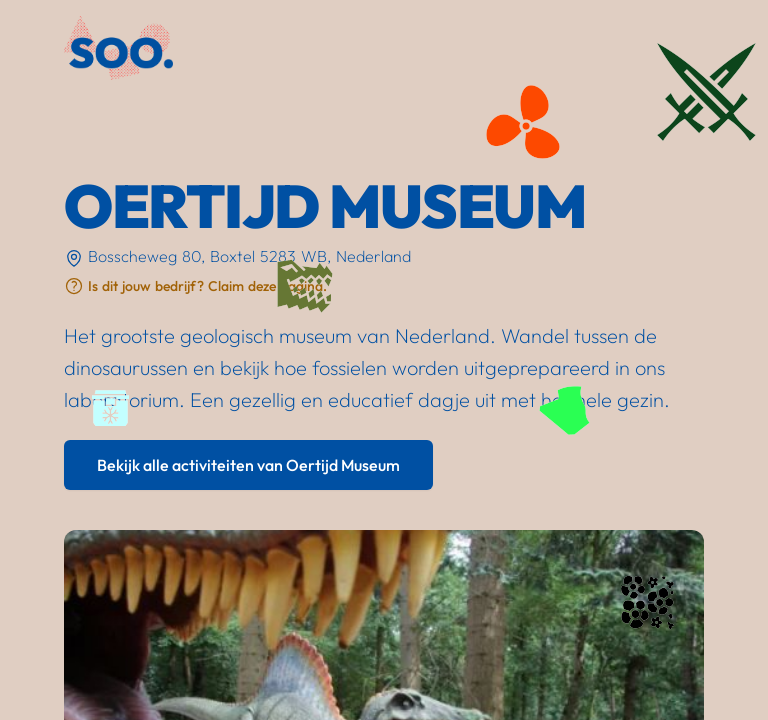  What do you see at coordinates (647, 602) in the screenshot?
I see `access the garden or floral collection` at bounding box center [647, 602].